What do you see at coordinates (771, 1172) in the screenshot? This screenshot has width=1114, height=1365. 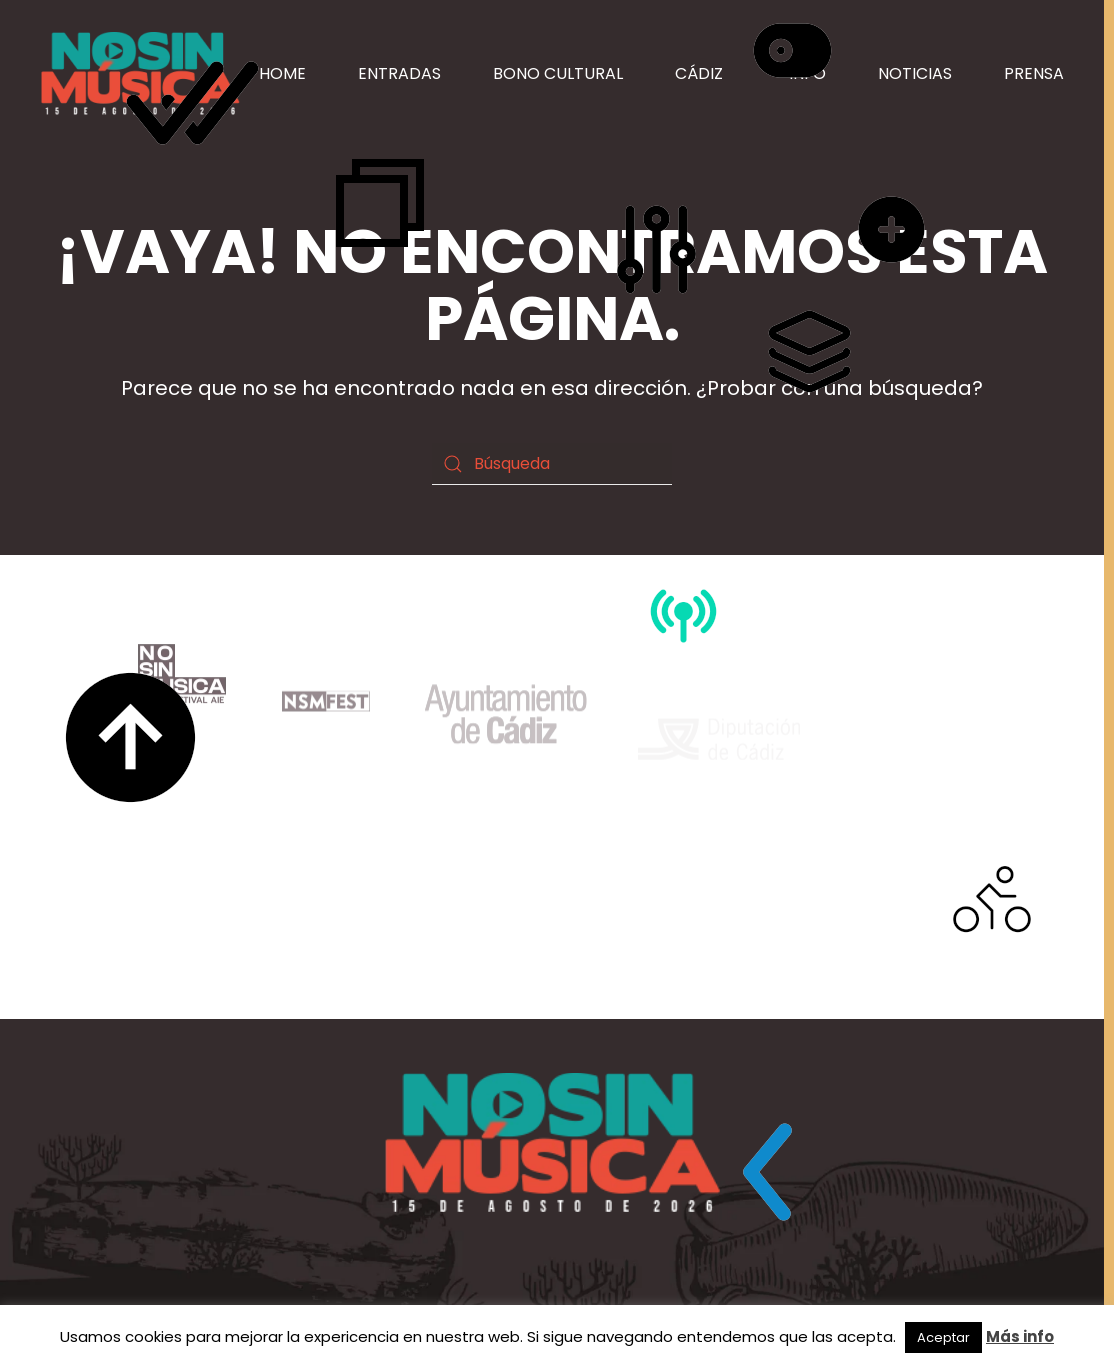 I see `go back to the previous screen` at bounding box center [771, 1172].